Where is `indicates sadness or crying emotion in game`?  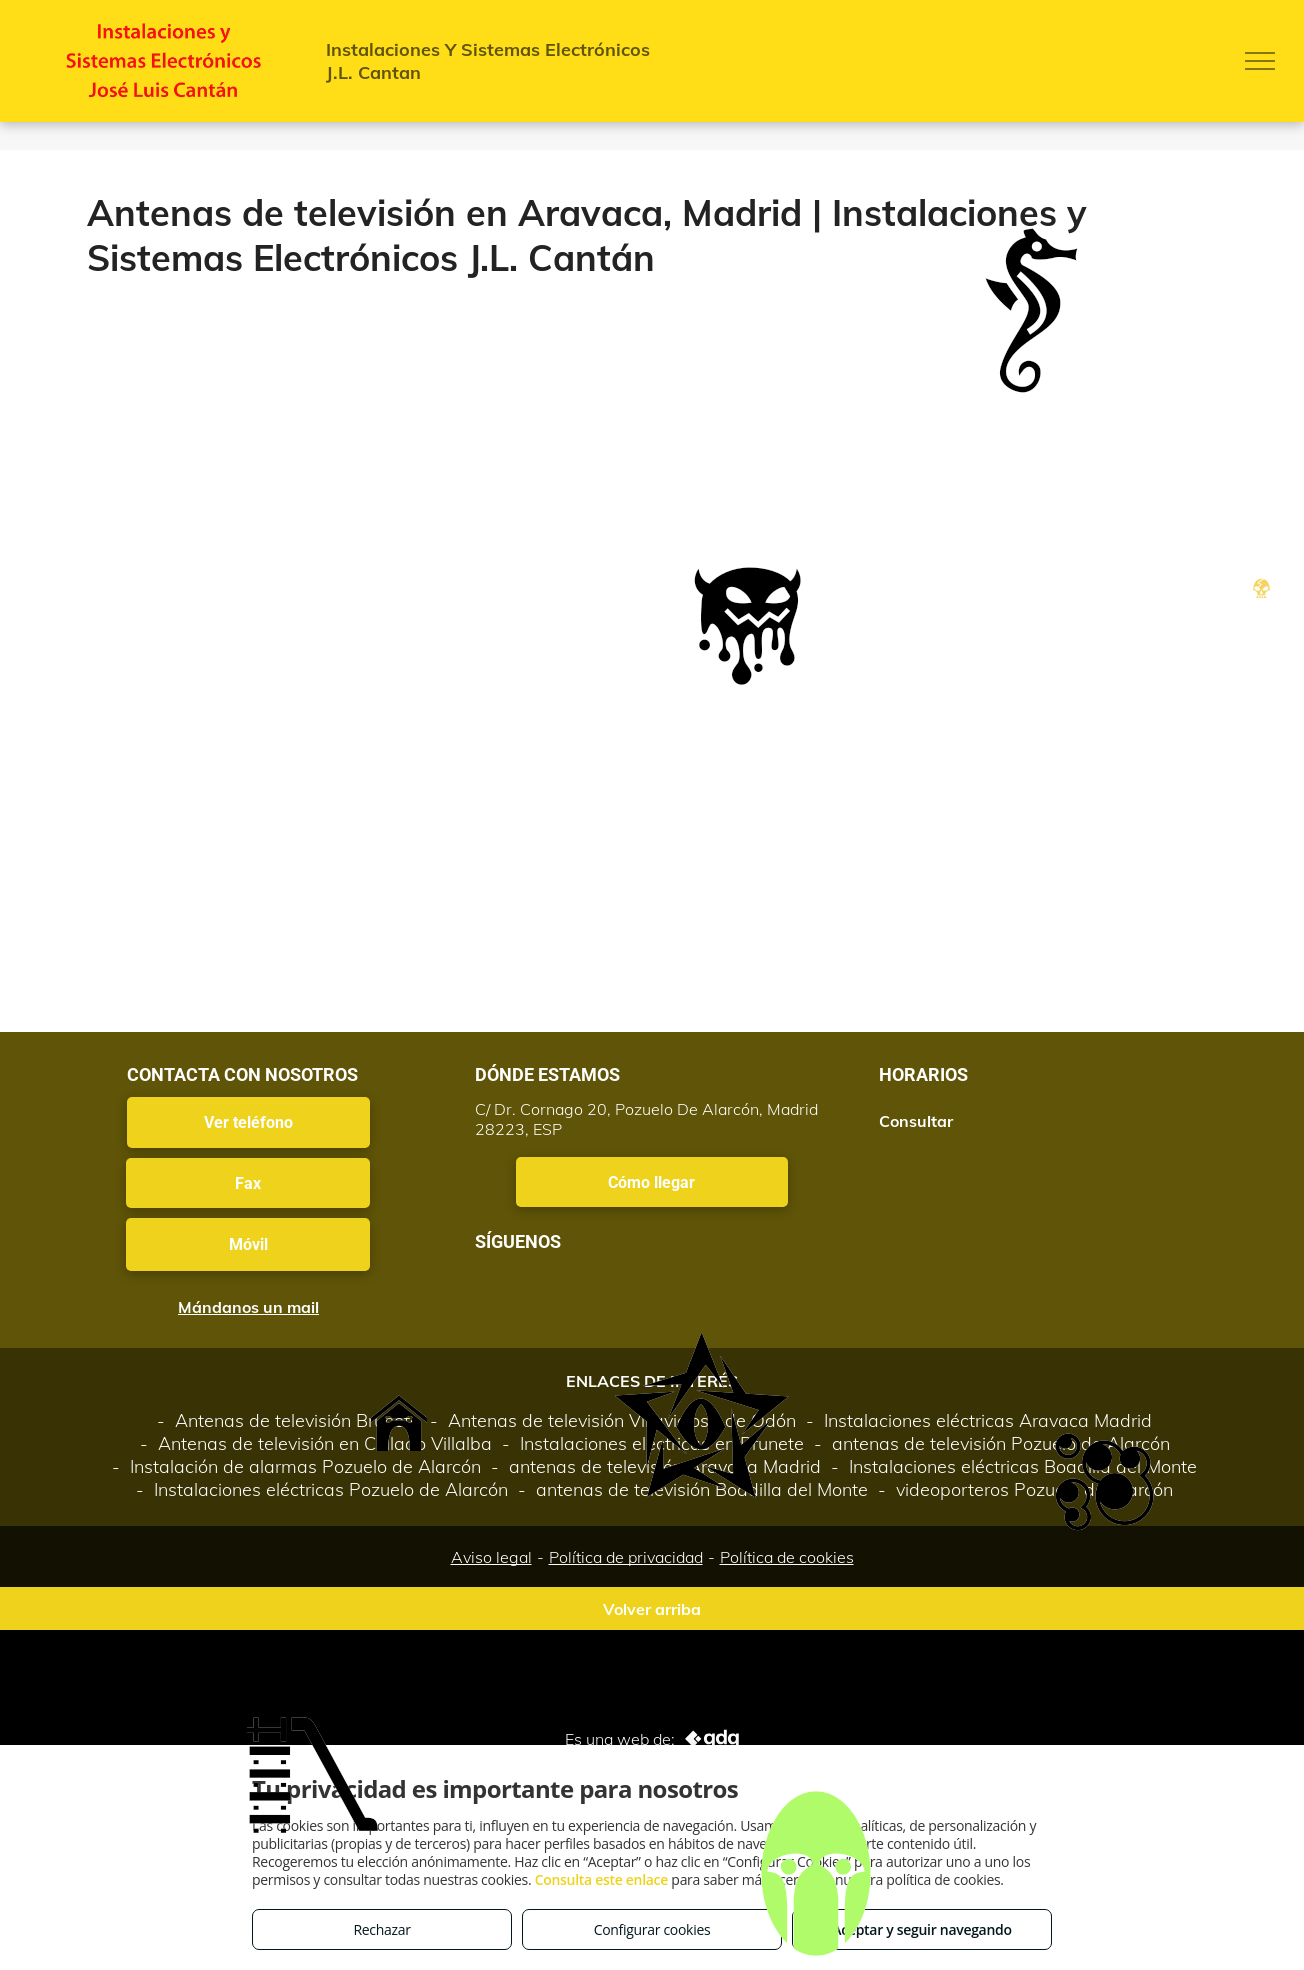 indicates sadness or crying emotion in game is located at coordinates (816, 1874).